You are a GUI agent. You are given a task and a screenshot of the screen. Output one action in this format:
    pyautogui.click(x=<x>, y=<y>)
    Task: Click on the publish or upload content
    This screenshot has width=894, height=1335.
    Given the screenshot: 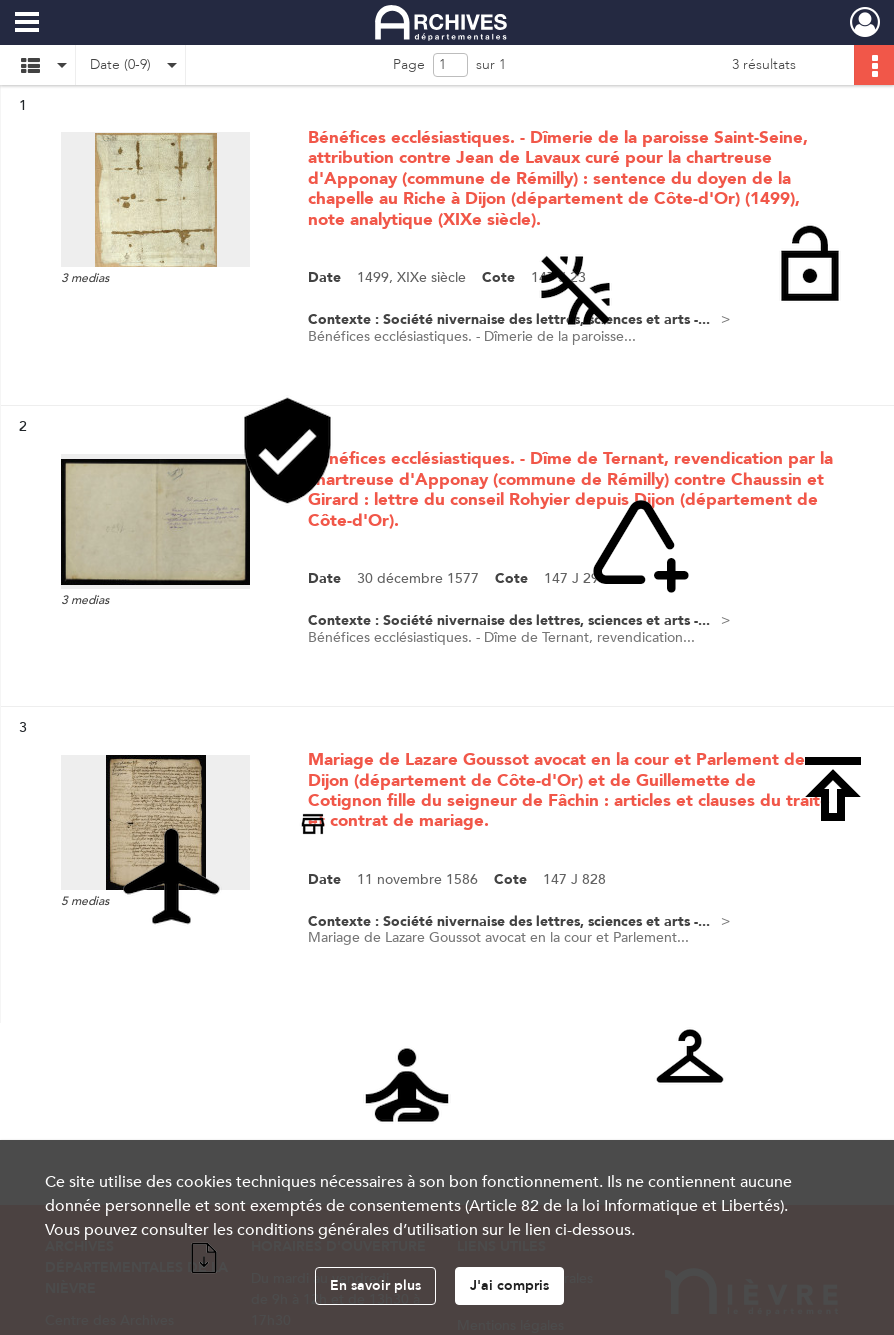 What is the action you would take?
    pyautogui.click(x=833, y=789)
    